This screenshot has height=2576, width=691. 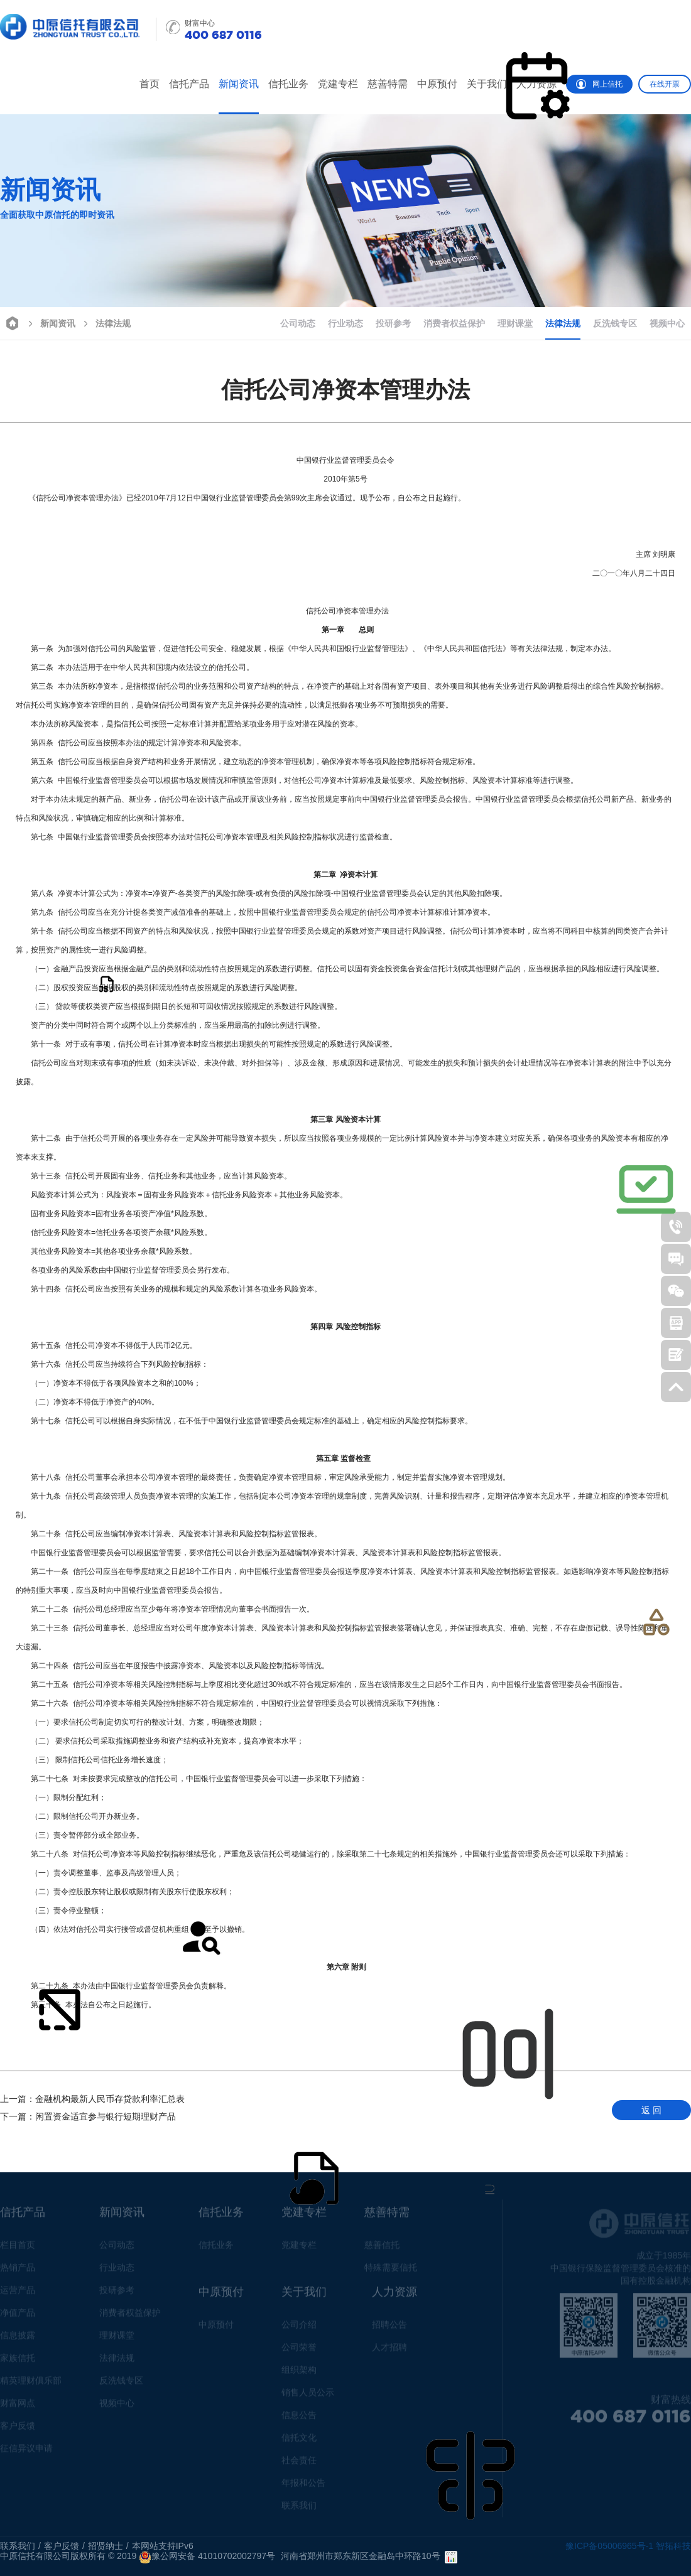 What do you see at coordinates (316, 2178) in the screenshot?
I see `access cloud-synced files` at bounding box center [316, 2178].